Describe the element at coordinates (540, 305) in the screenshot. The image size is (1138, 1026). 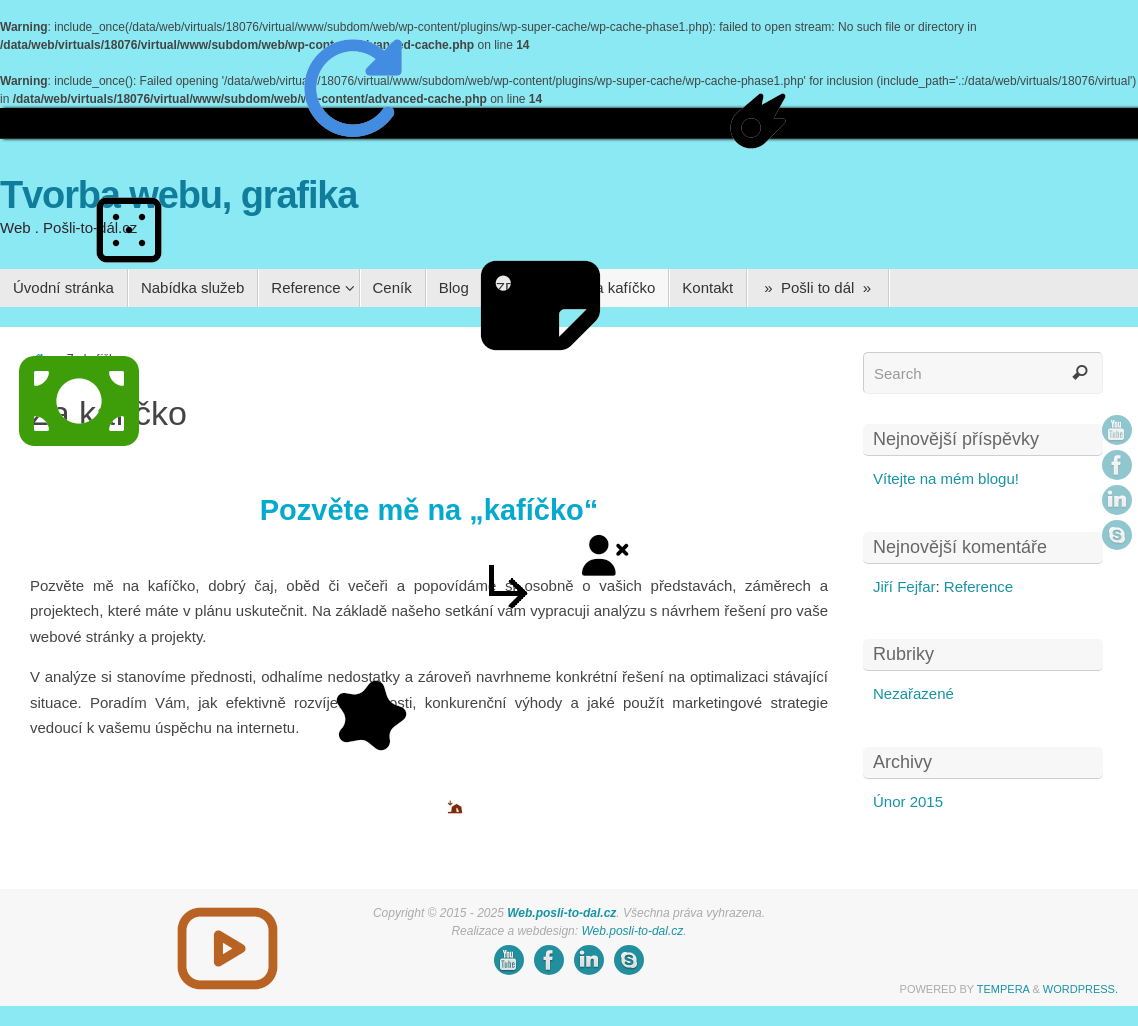
I see `indicates tarp or cover item` at that location.